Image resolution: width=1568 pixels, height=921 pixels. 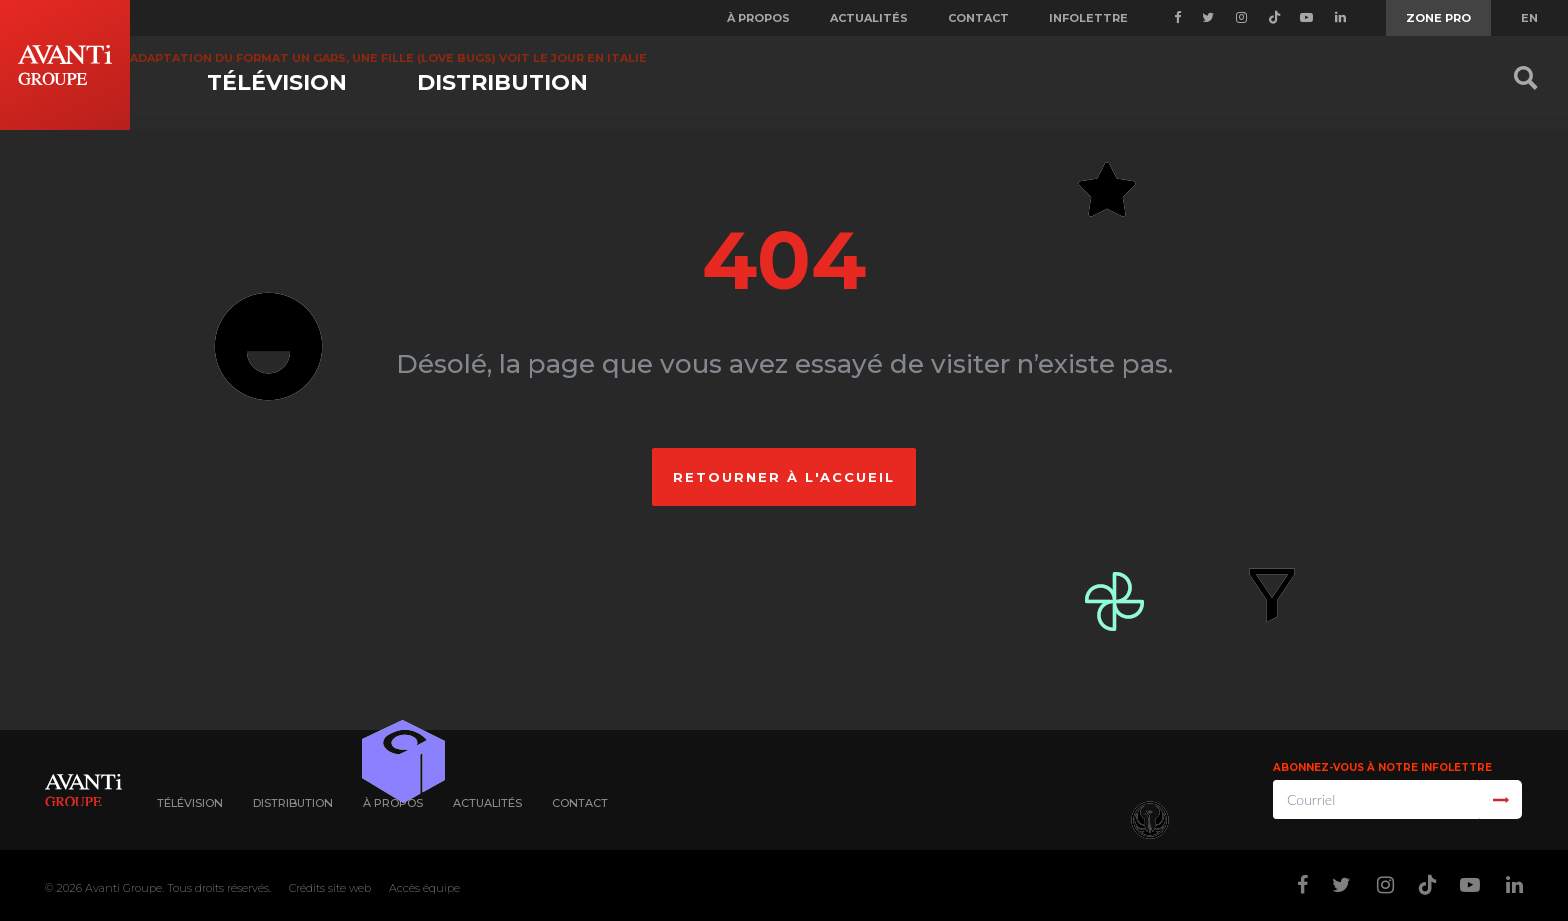 I want to click on add an emoji reaction, so click(x=268, y=346).